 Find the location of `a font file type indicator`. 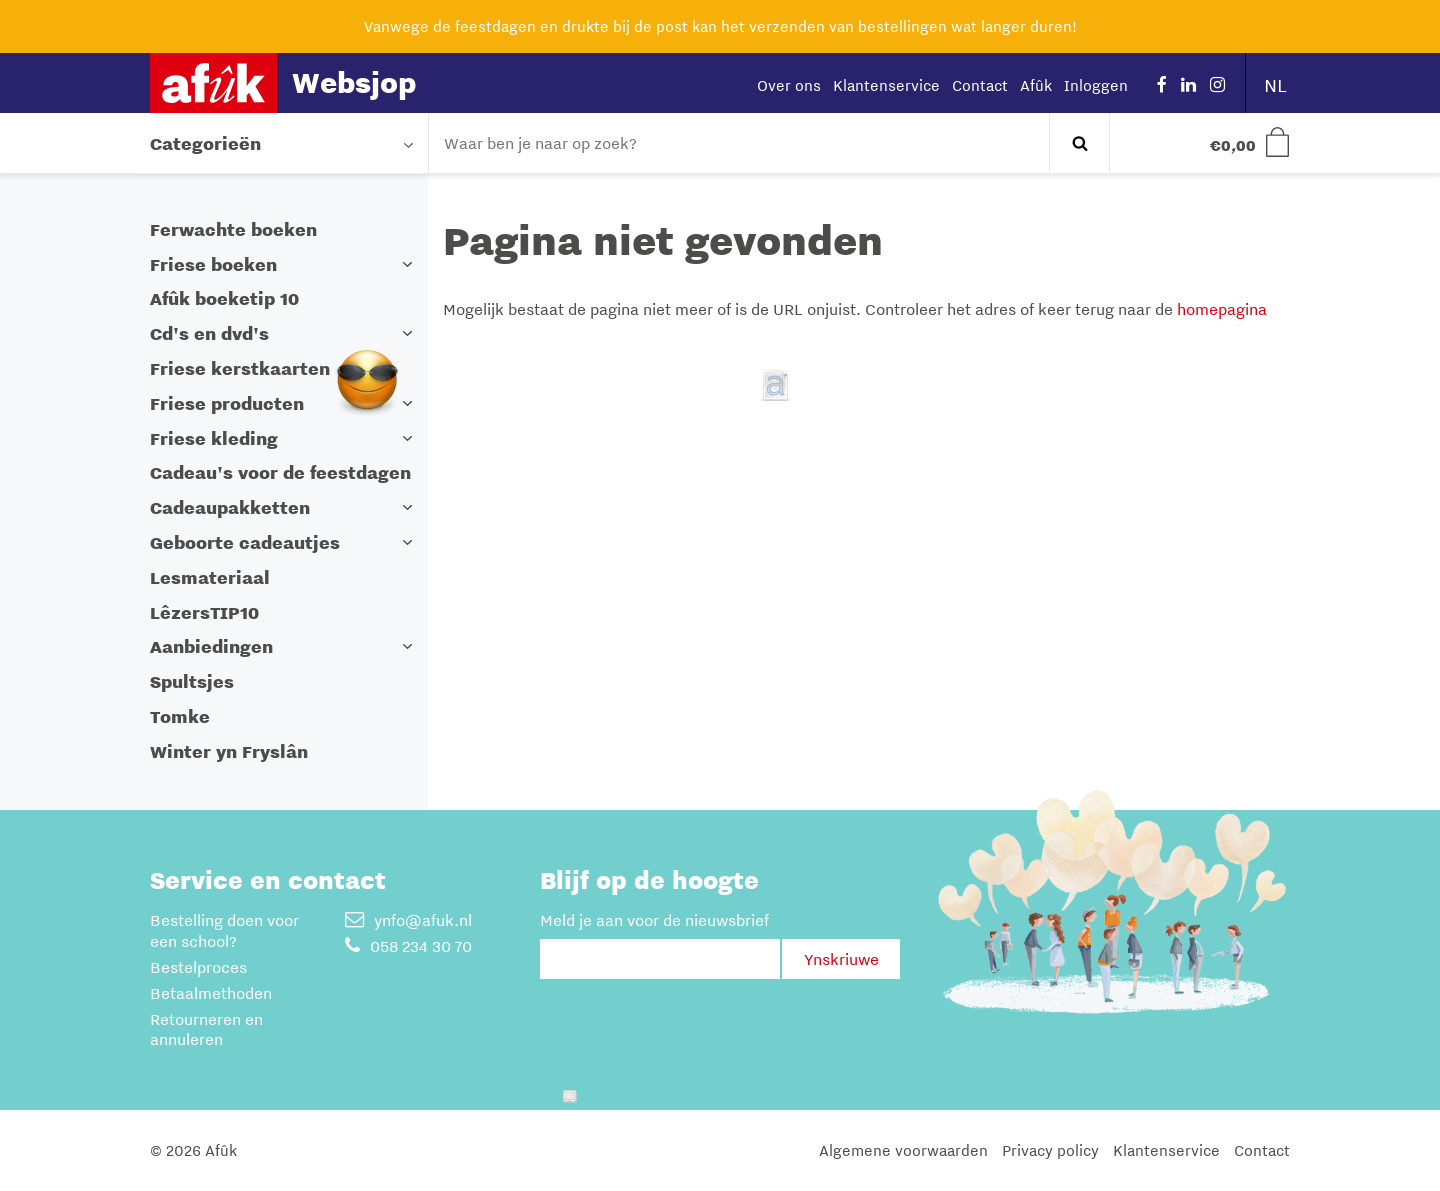

a font file type indicator is located at coordinates (776, 385).